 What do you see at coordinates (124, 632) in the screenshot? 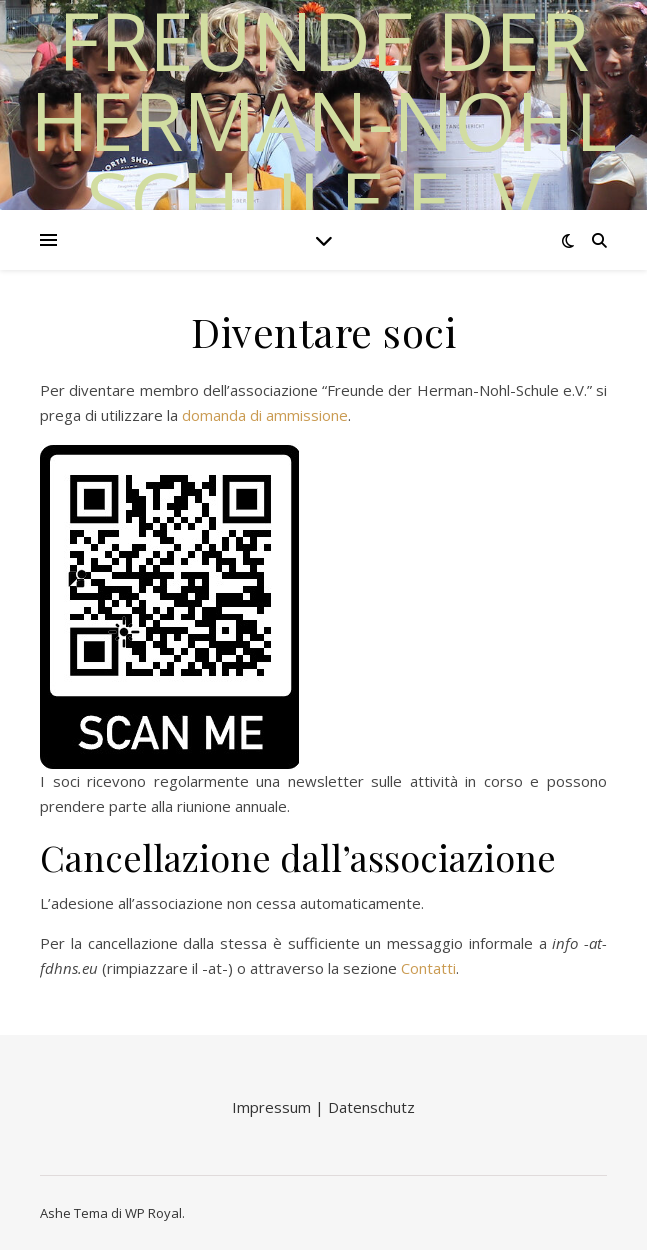
I see `adjust screen brightness` at bounding box center [124, 632].